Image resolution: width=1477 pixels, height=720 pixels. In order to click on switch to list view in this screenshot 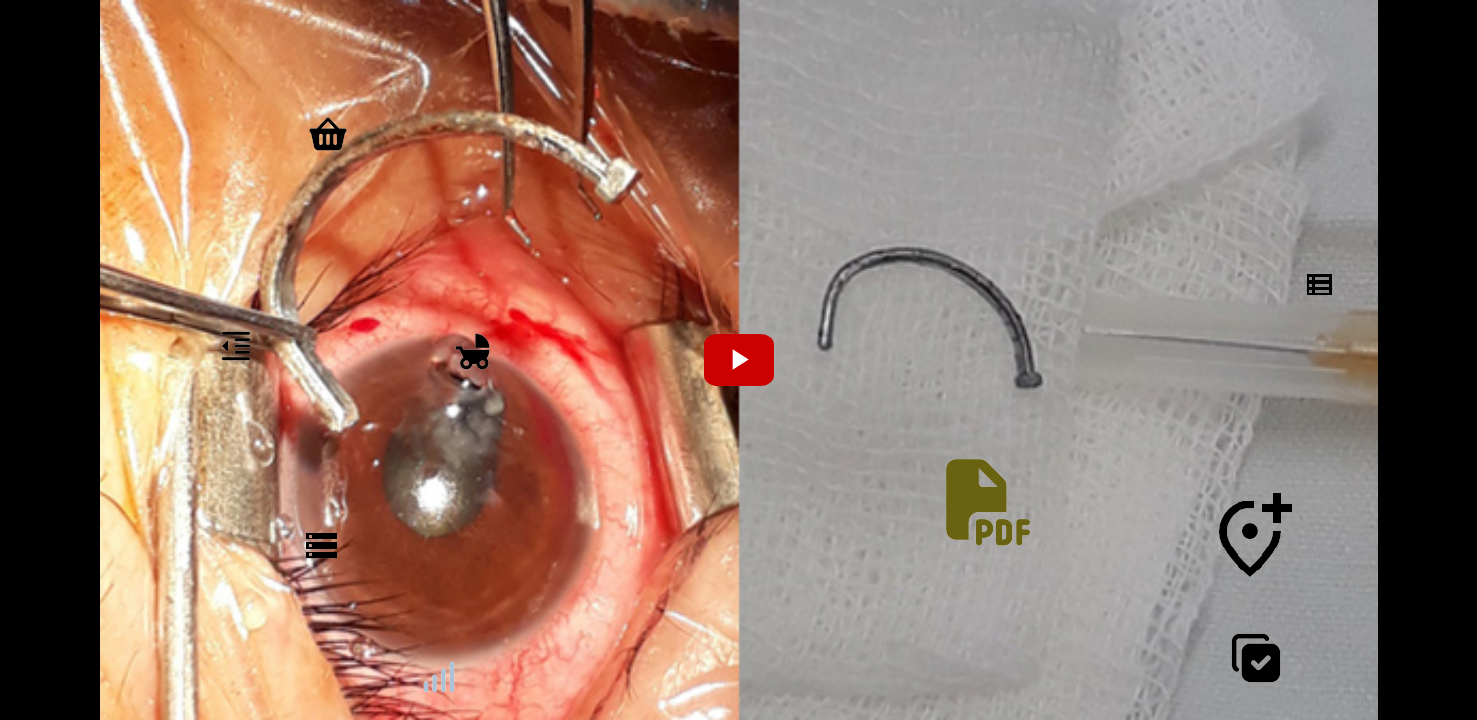, I will do `click(1320, 285)`.